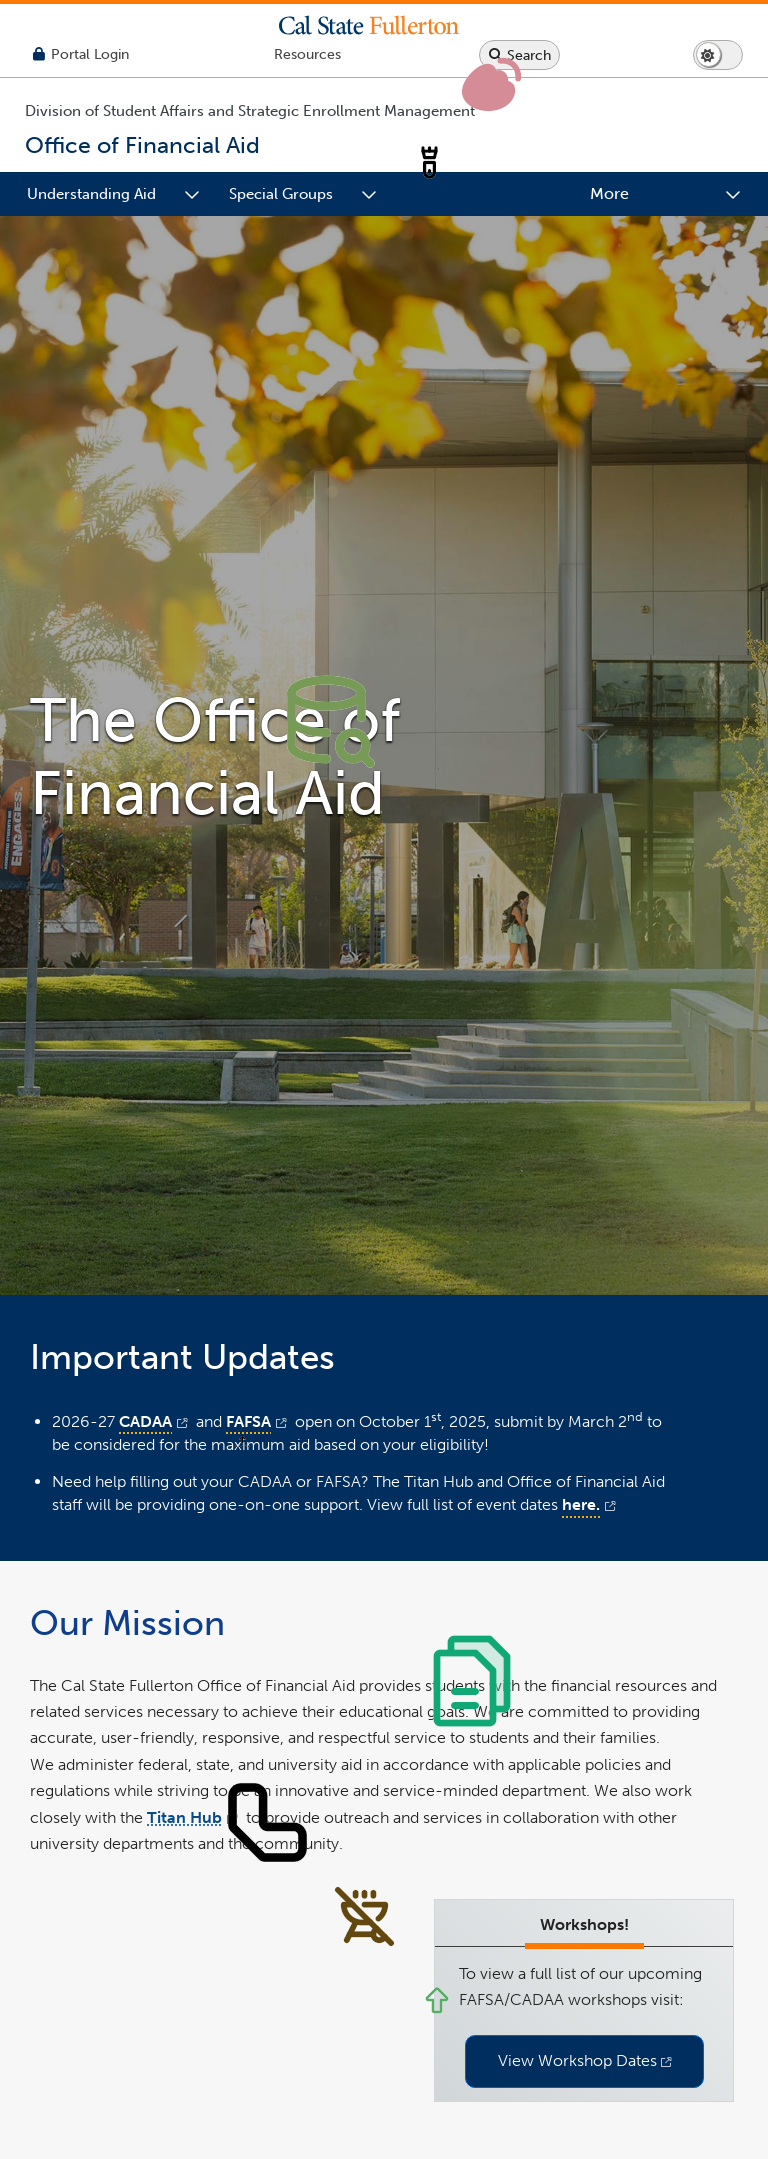  I want to click on open weibo app, so click(491, 84).